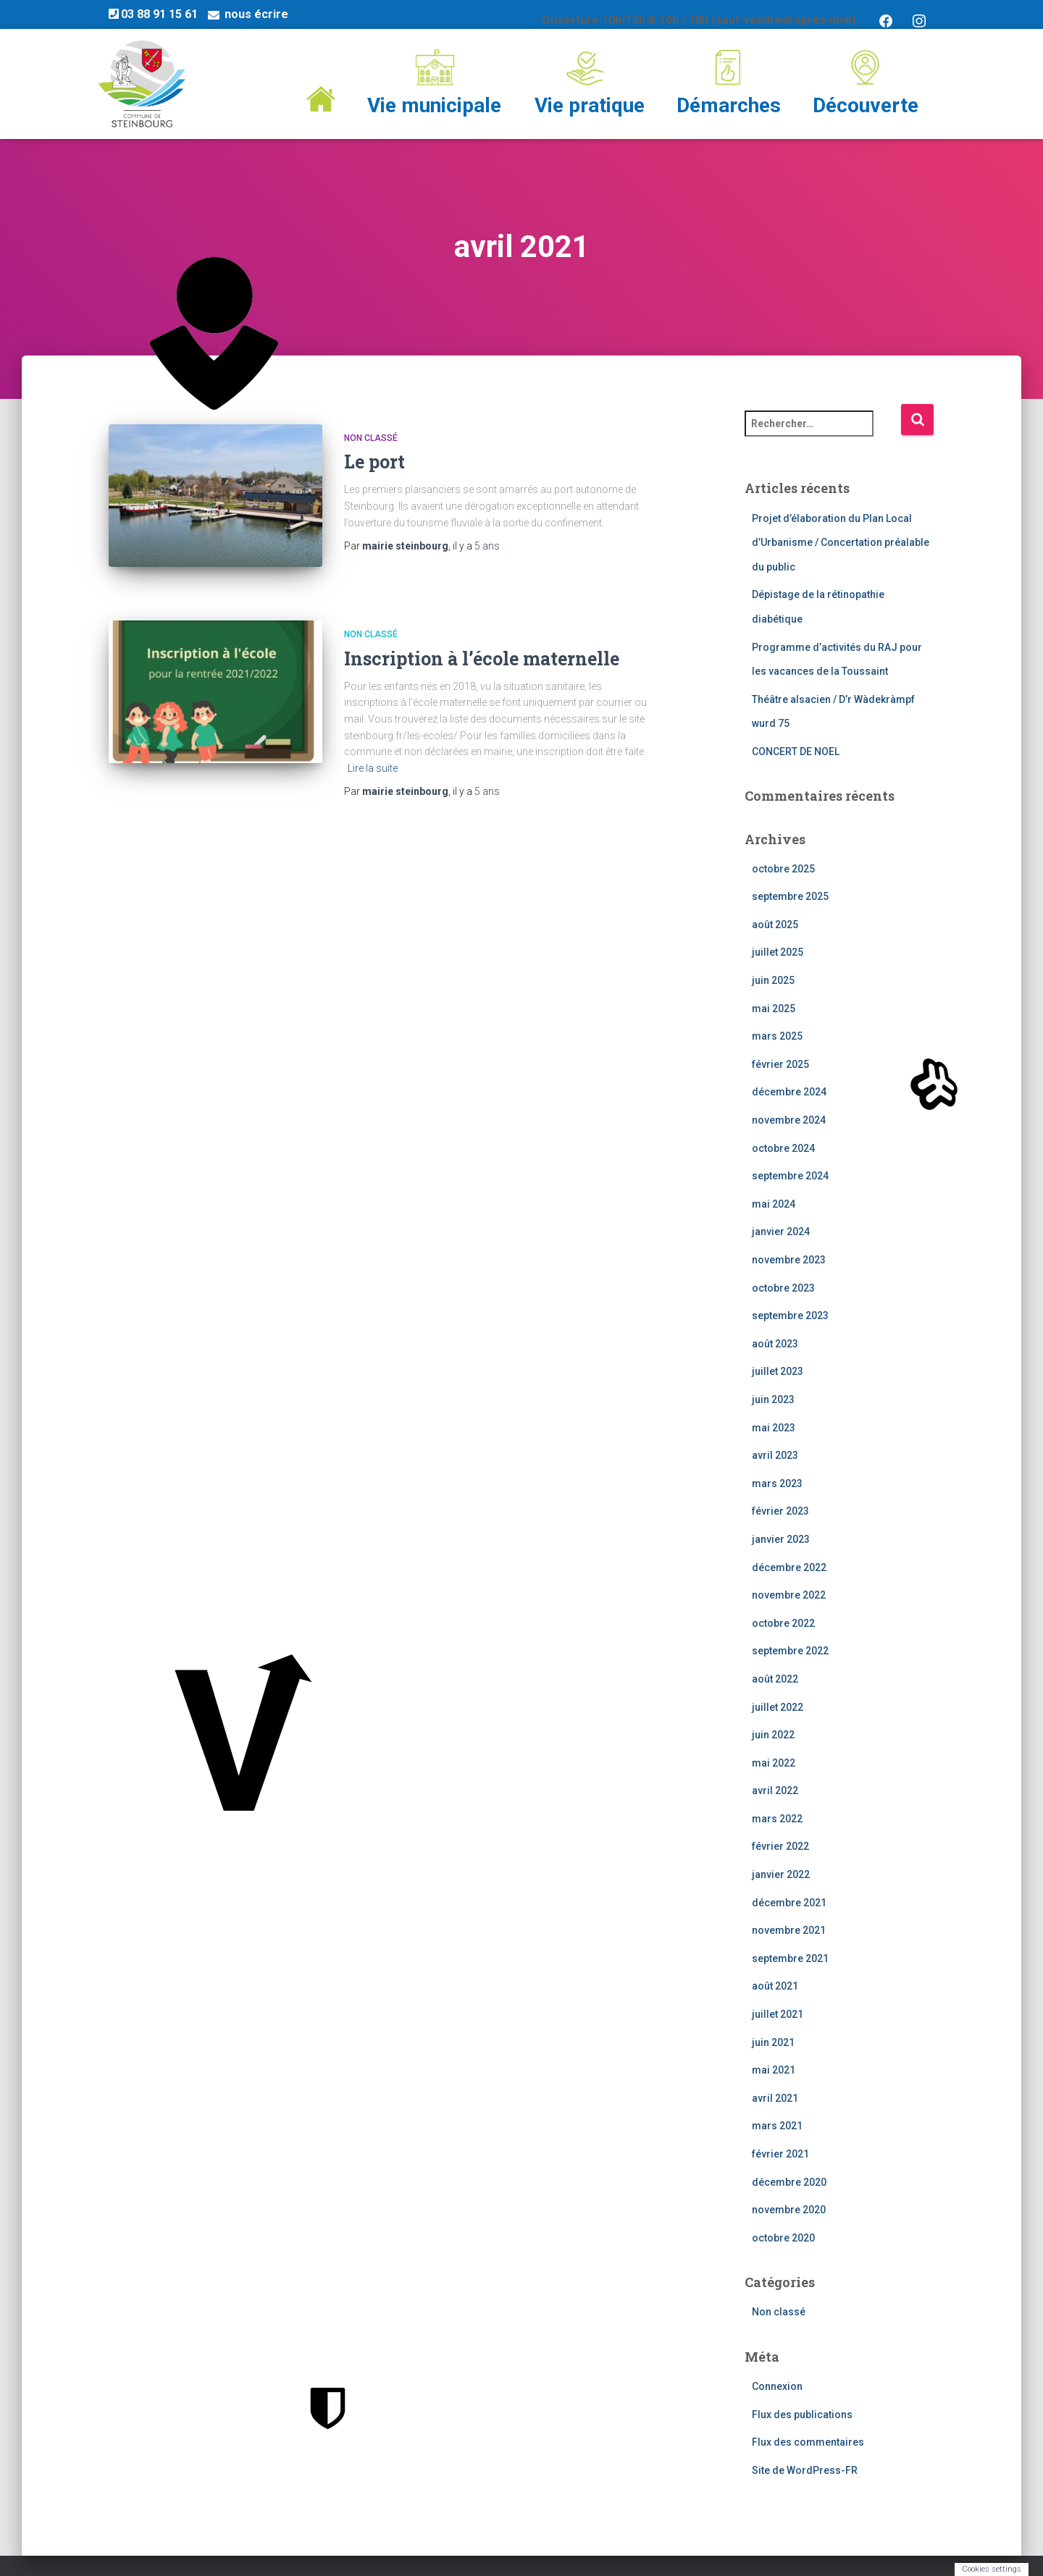 This screenshot has width=1043, height=2576. Describe the element at coordinates (327, 2408) in the screenshot. I see `open bitwarden password manager` at that location.